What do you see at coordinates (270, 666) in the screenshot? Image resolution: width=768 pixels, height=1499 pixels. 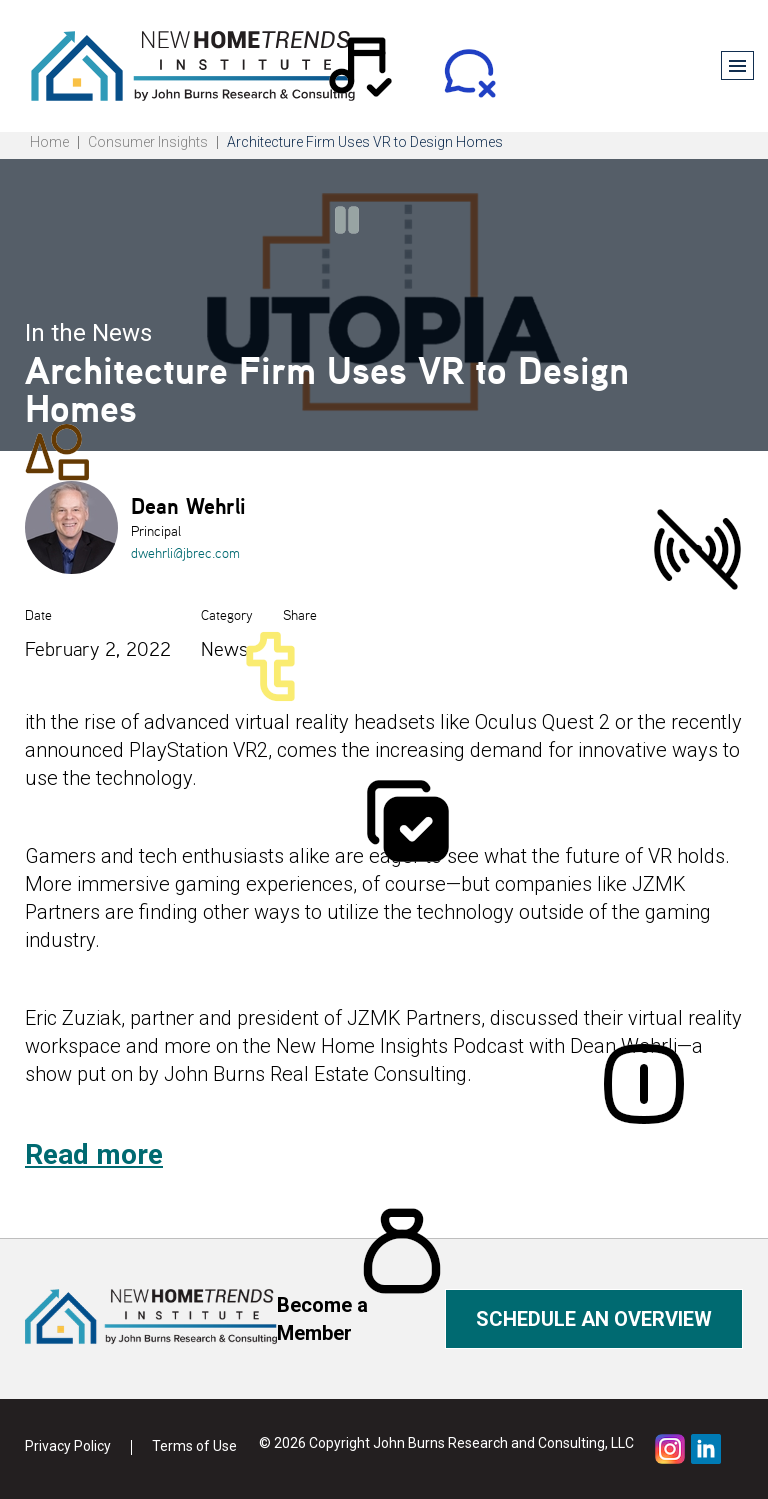 I see `open tumblr app` at bounding box center [270, 666].